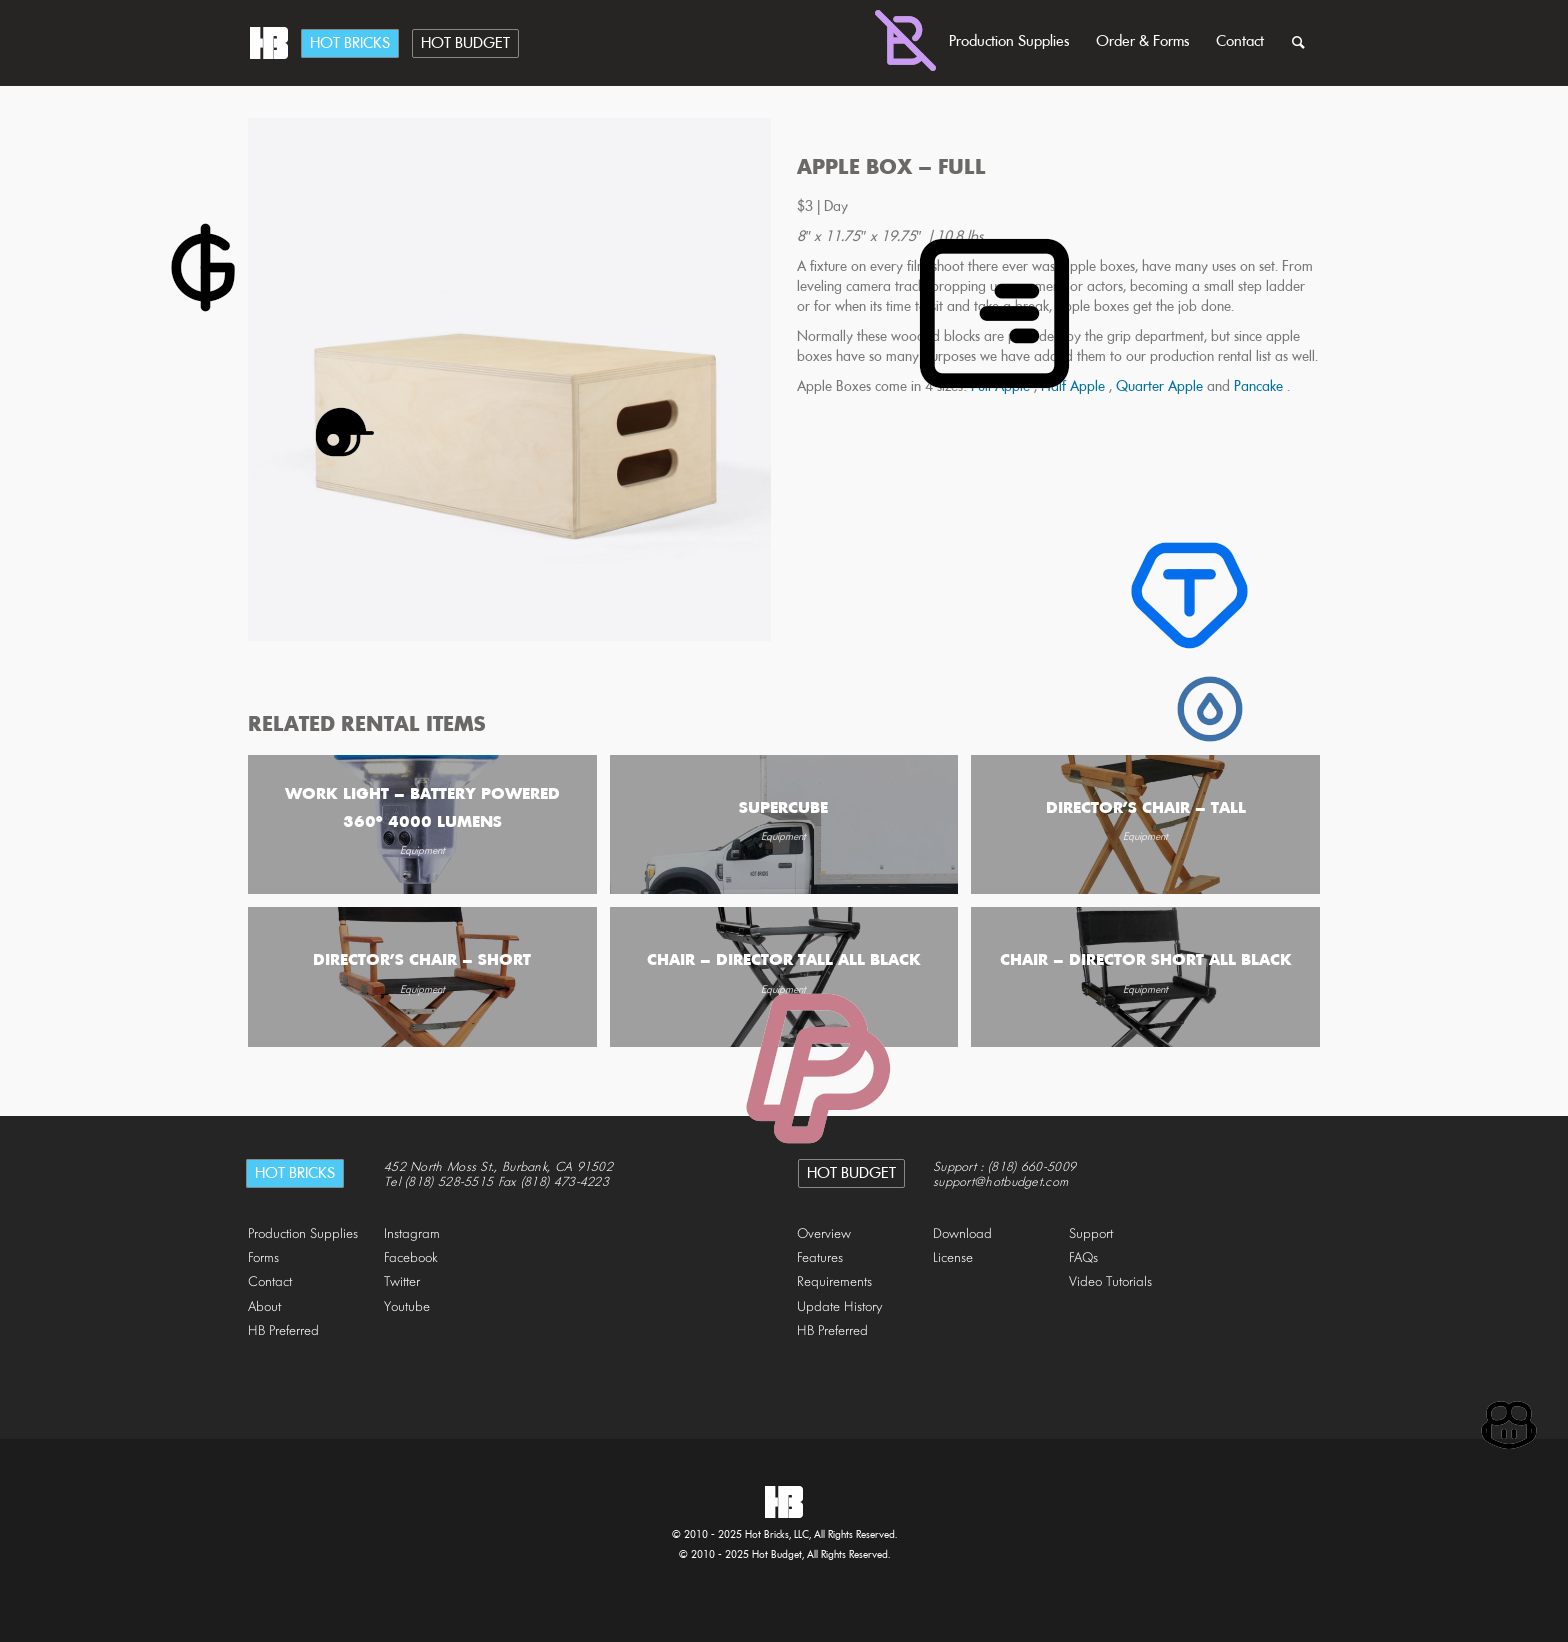  I want to click on pay with PayPal, so click(815, 1068).